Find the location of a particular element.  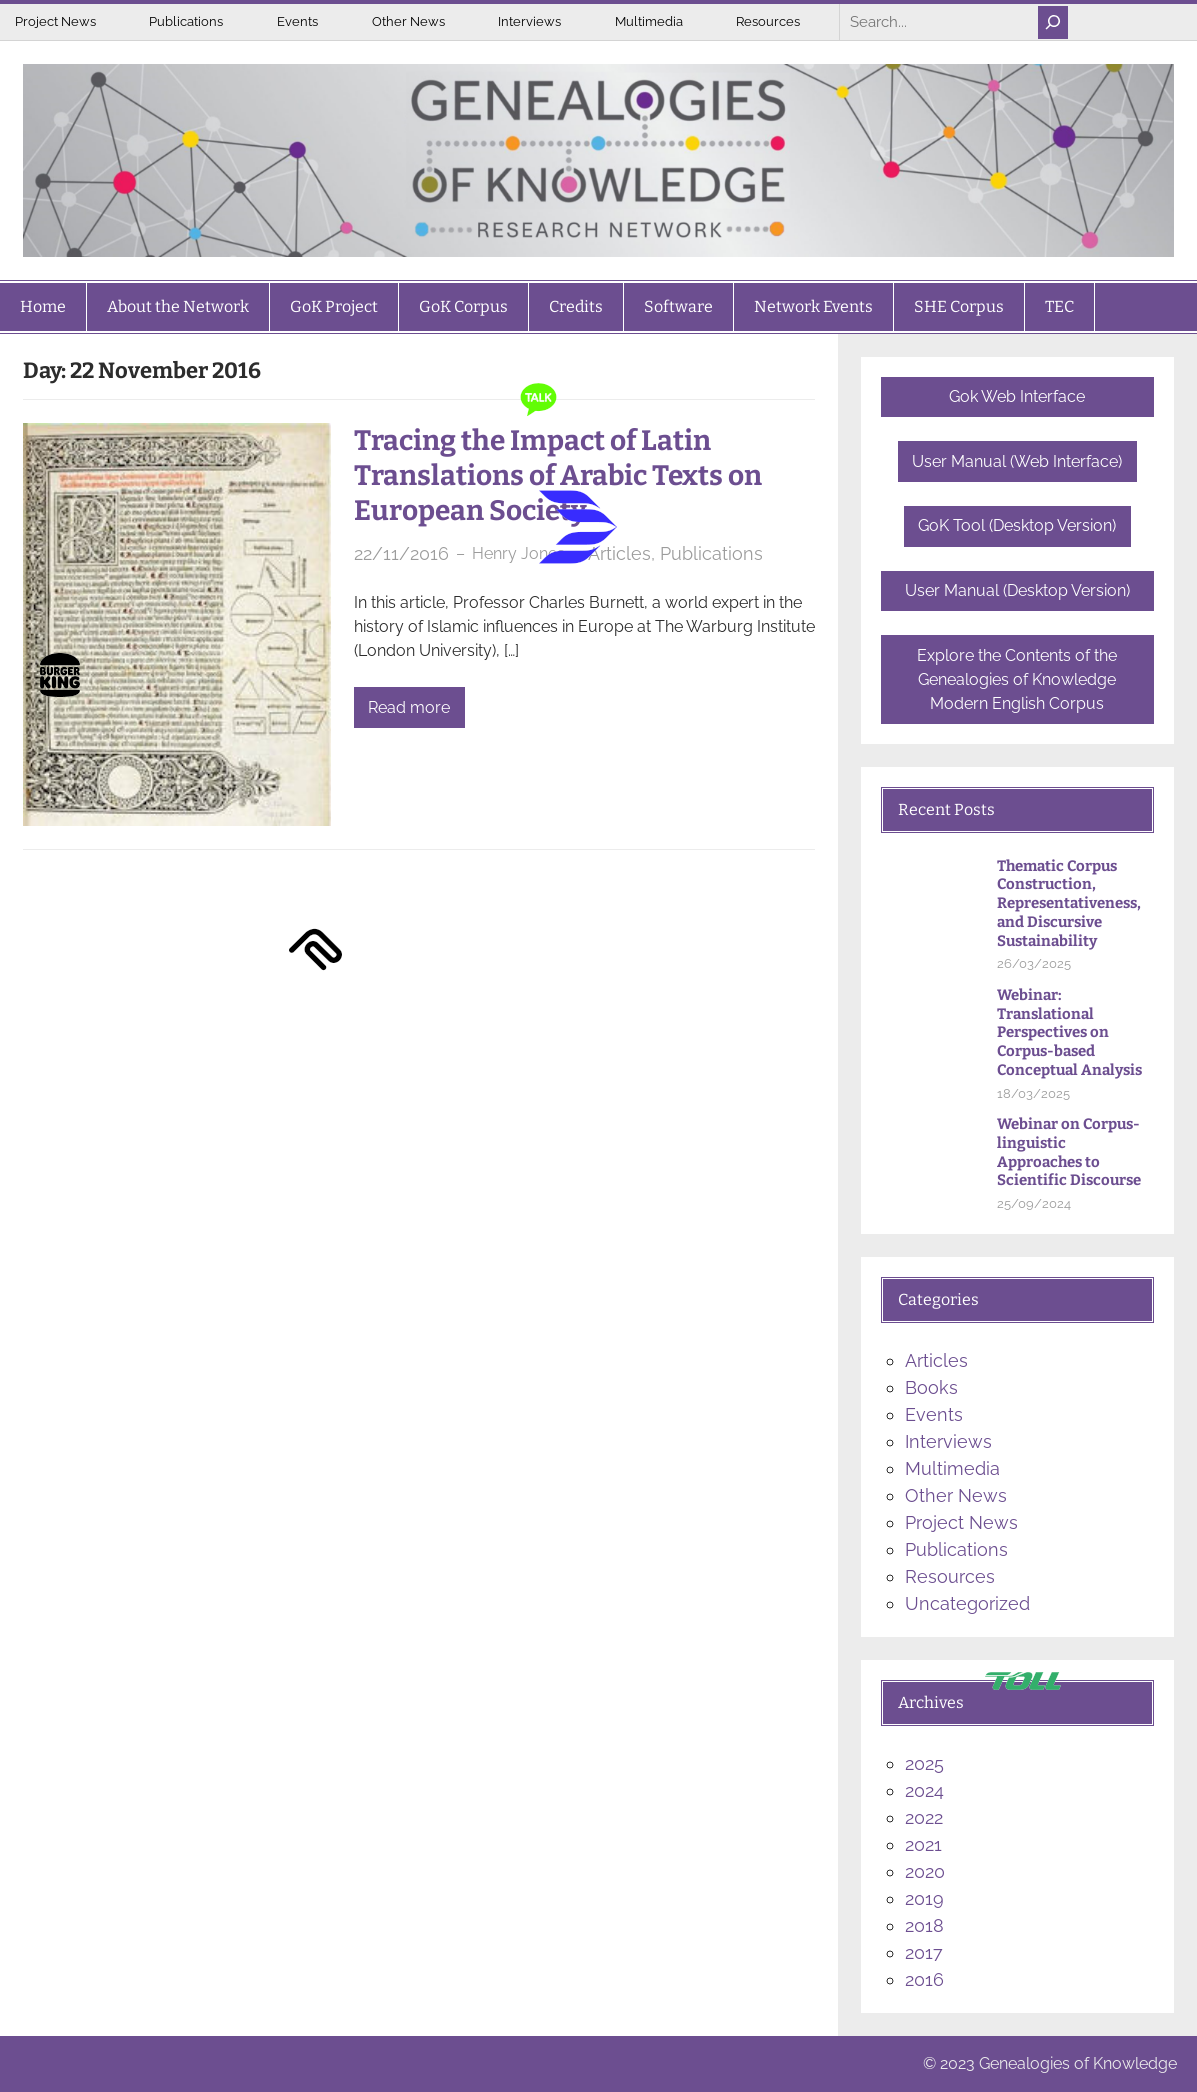

rumahweb company logo is located at coordinates (315, 949).